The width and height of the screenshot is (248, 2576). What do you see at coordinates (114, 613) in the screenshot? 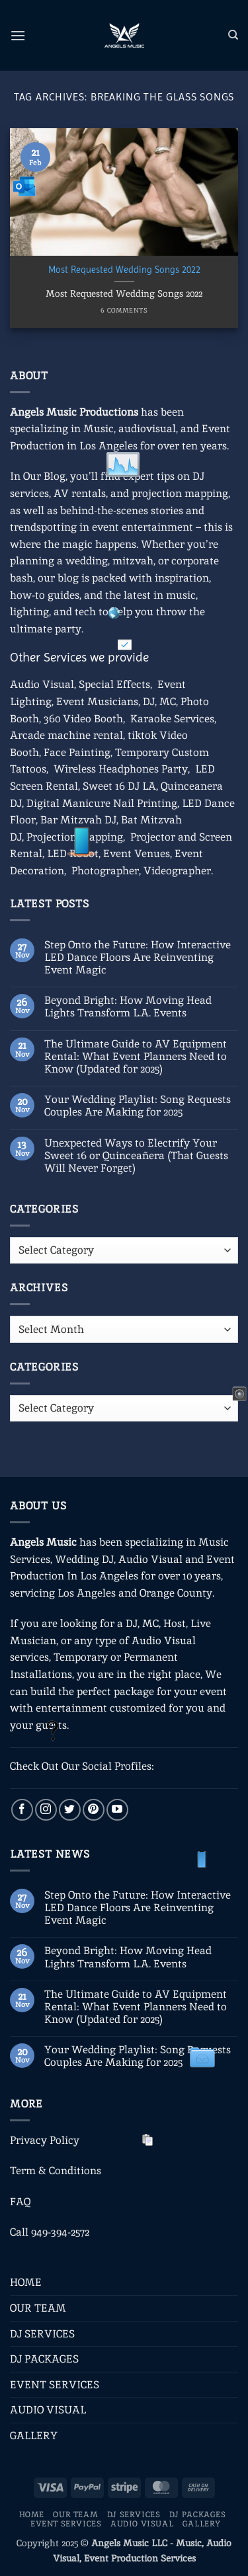
I see `access global or international settings` at bounding box center [114, 613].